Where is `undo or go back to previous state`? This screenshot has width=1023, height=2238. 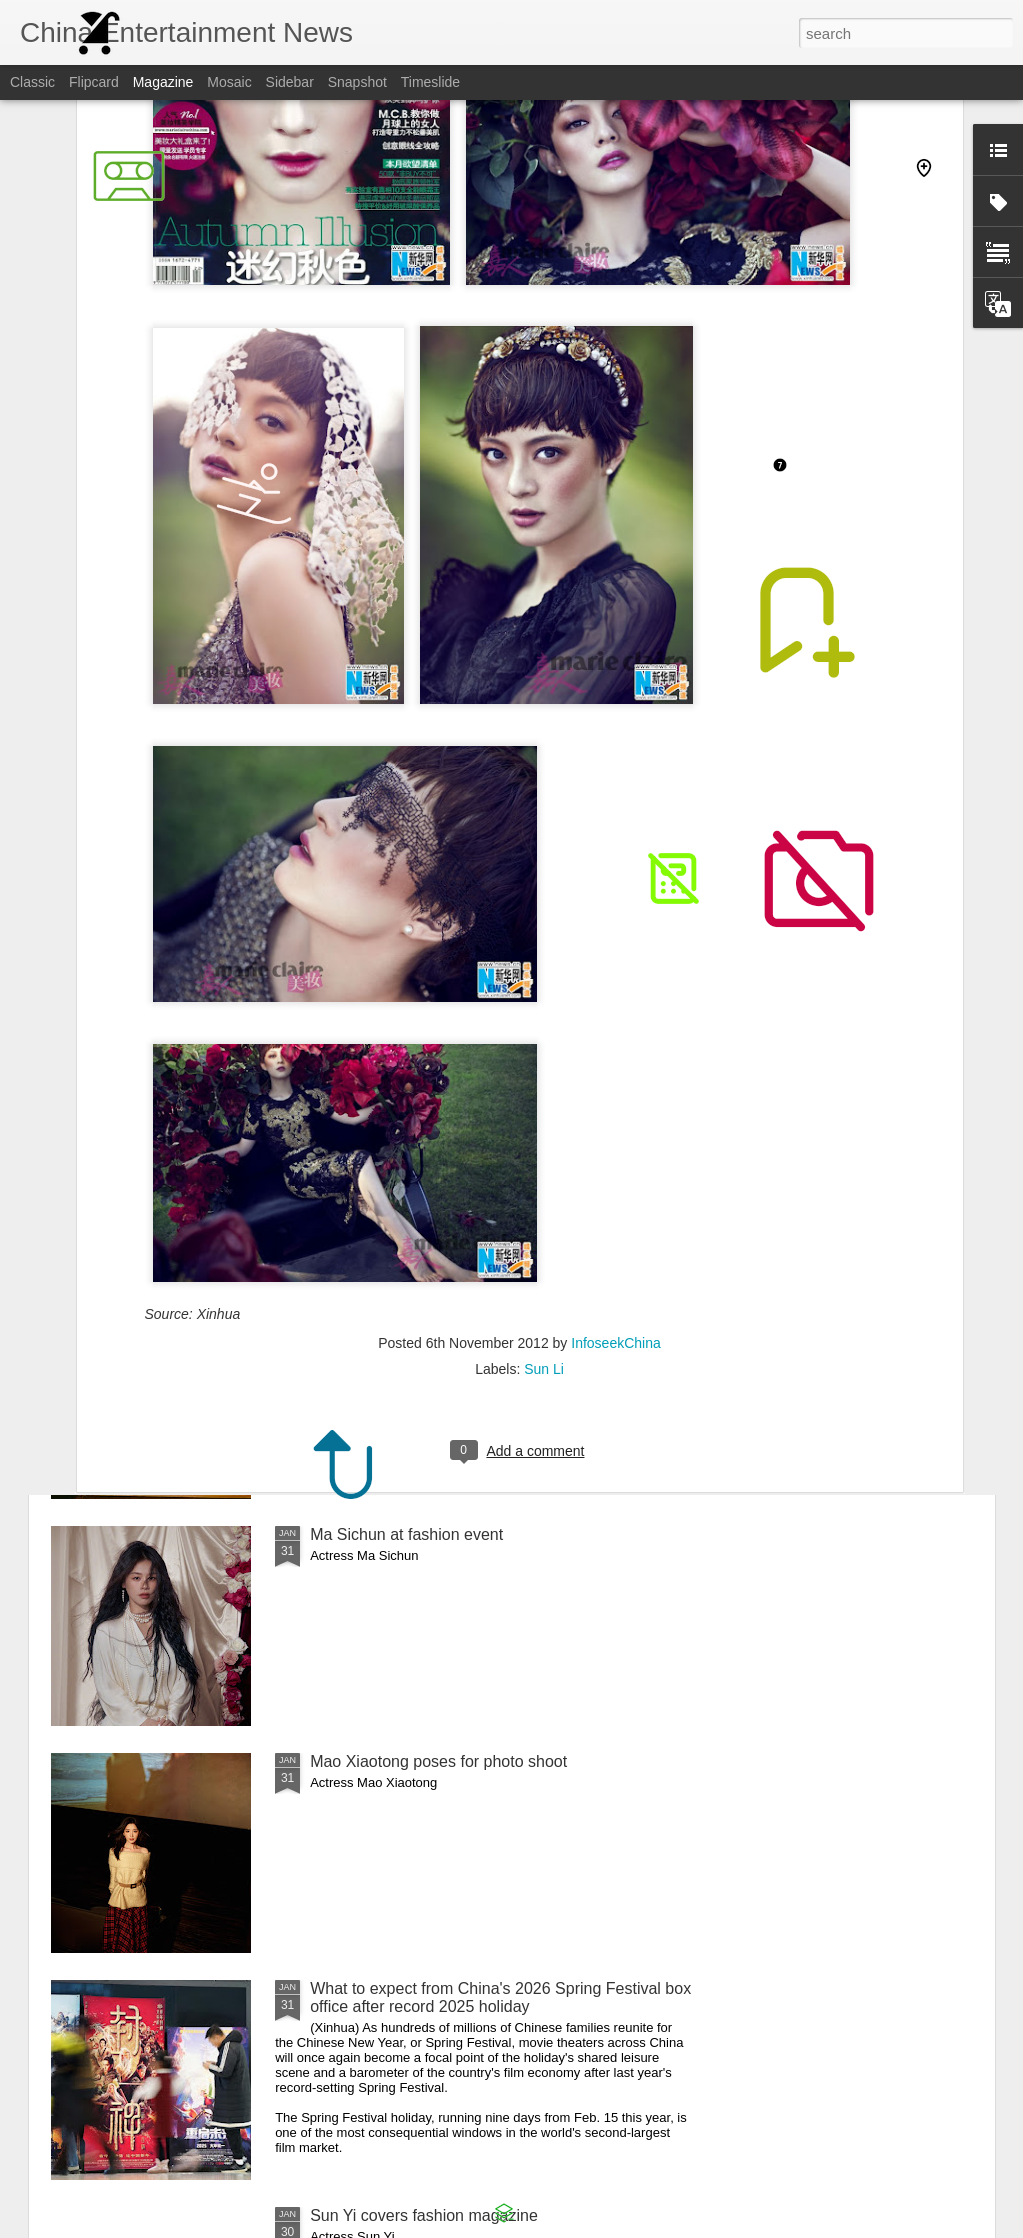
undo or go back to previous state is located at coordinates (345, 1464).